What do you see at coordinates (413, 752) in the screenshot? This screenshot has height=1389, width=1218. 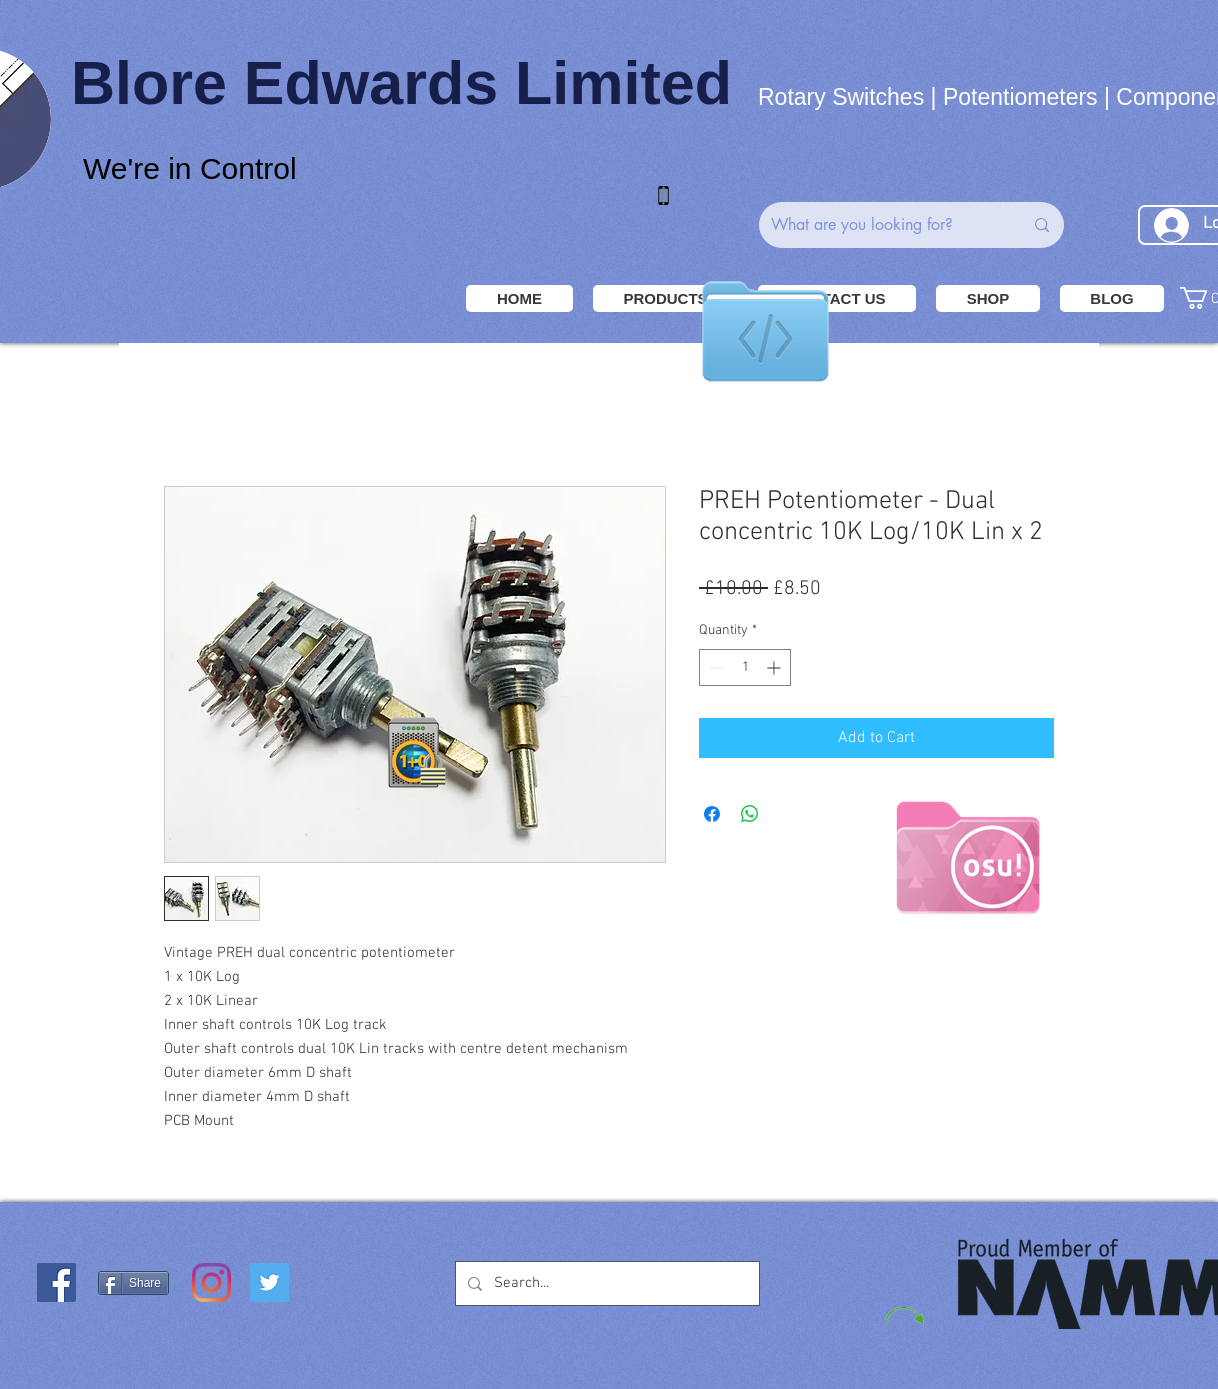 I see `locked RAID 10 storage array` at bounding box center [413, 752].